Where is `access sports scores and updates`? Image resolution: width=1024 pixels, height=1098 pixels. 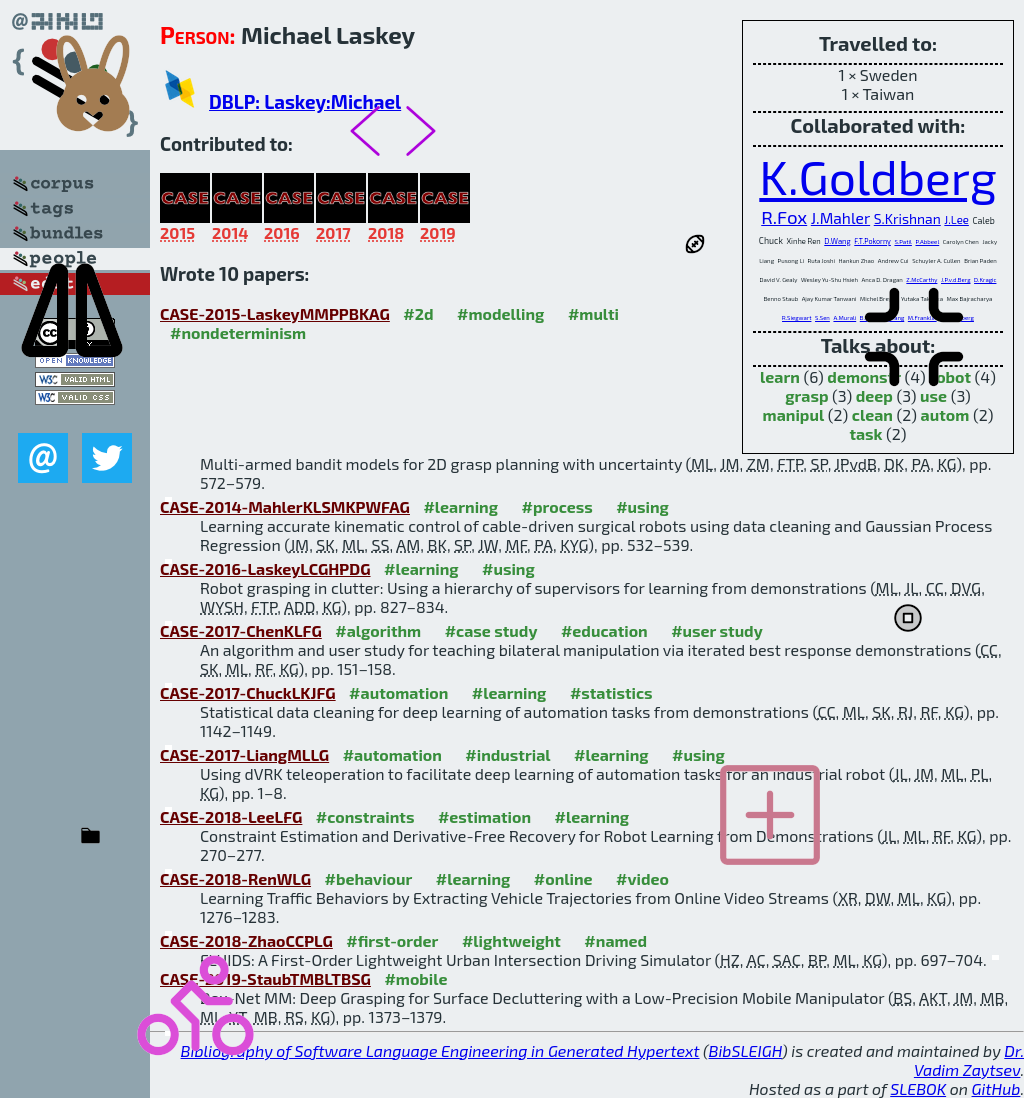
access sports scores and updates is located at coordinates (695, 244).